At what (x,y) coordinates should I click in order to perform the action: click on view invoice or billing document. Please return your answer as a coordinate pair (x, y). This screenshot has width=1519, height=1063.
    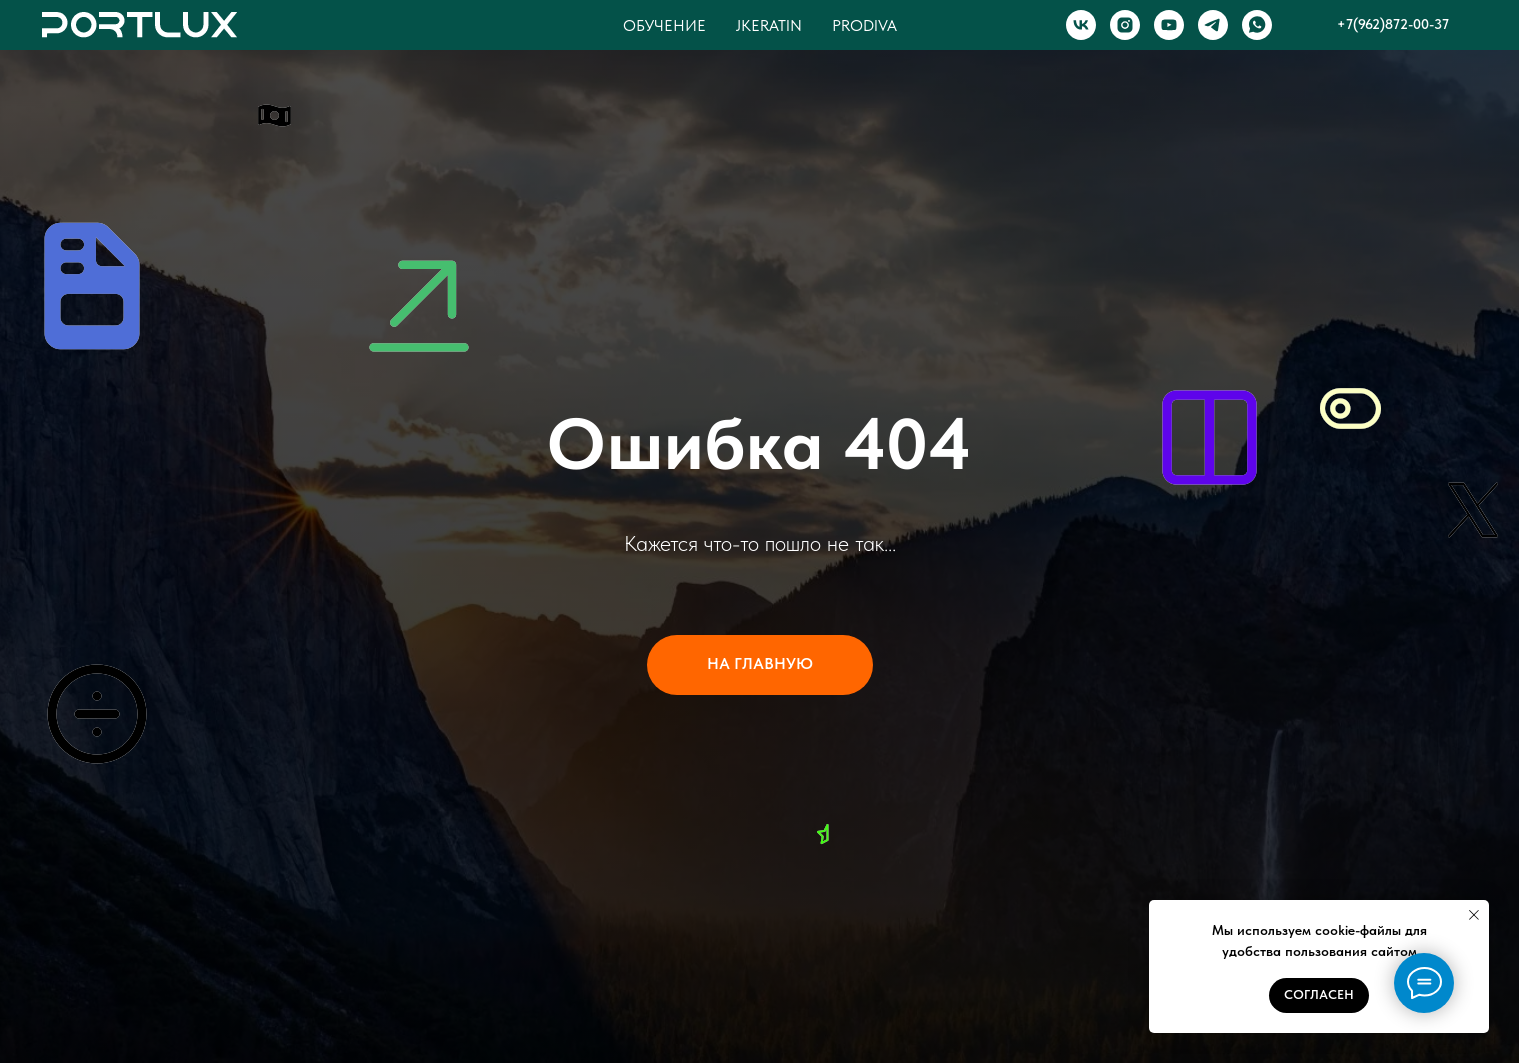
    Looking at the image, I should click on (92, 286).